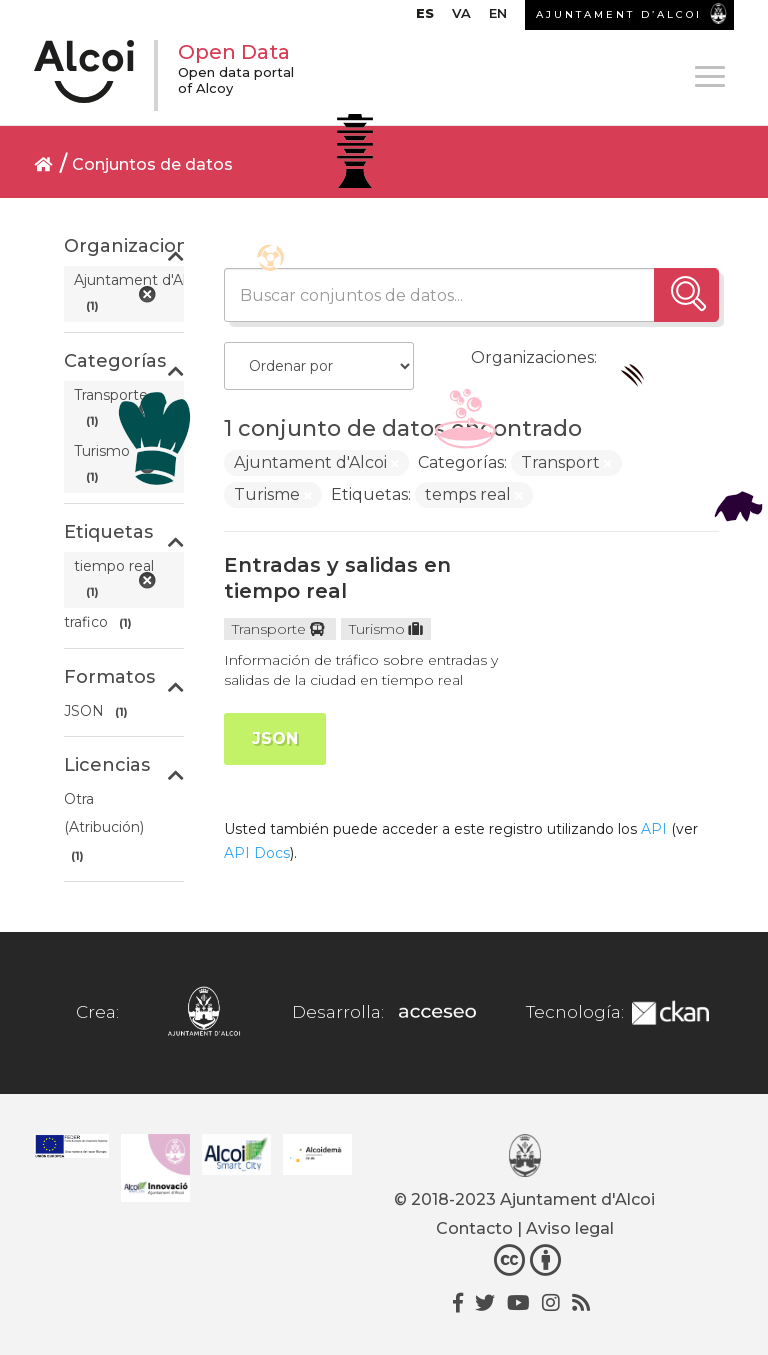  Describe the element at coordinates (465, 418) in the screenshot. I see `brewing or crafting a potion` at that location.